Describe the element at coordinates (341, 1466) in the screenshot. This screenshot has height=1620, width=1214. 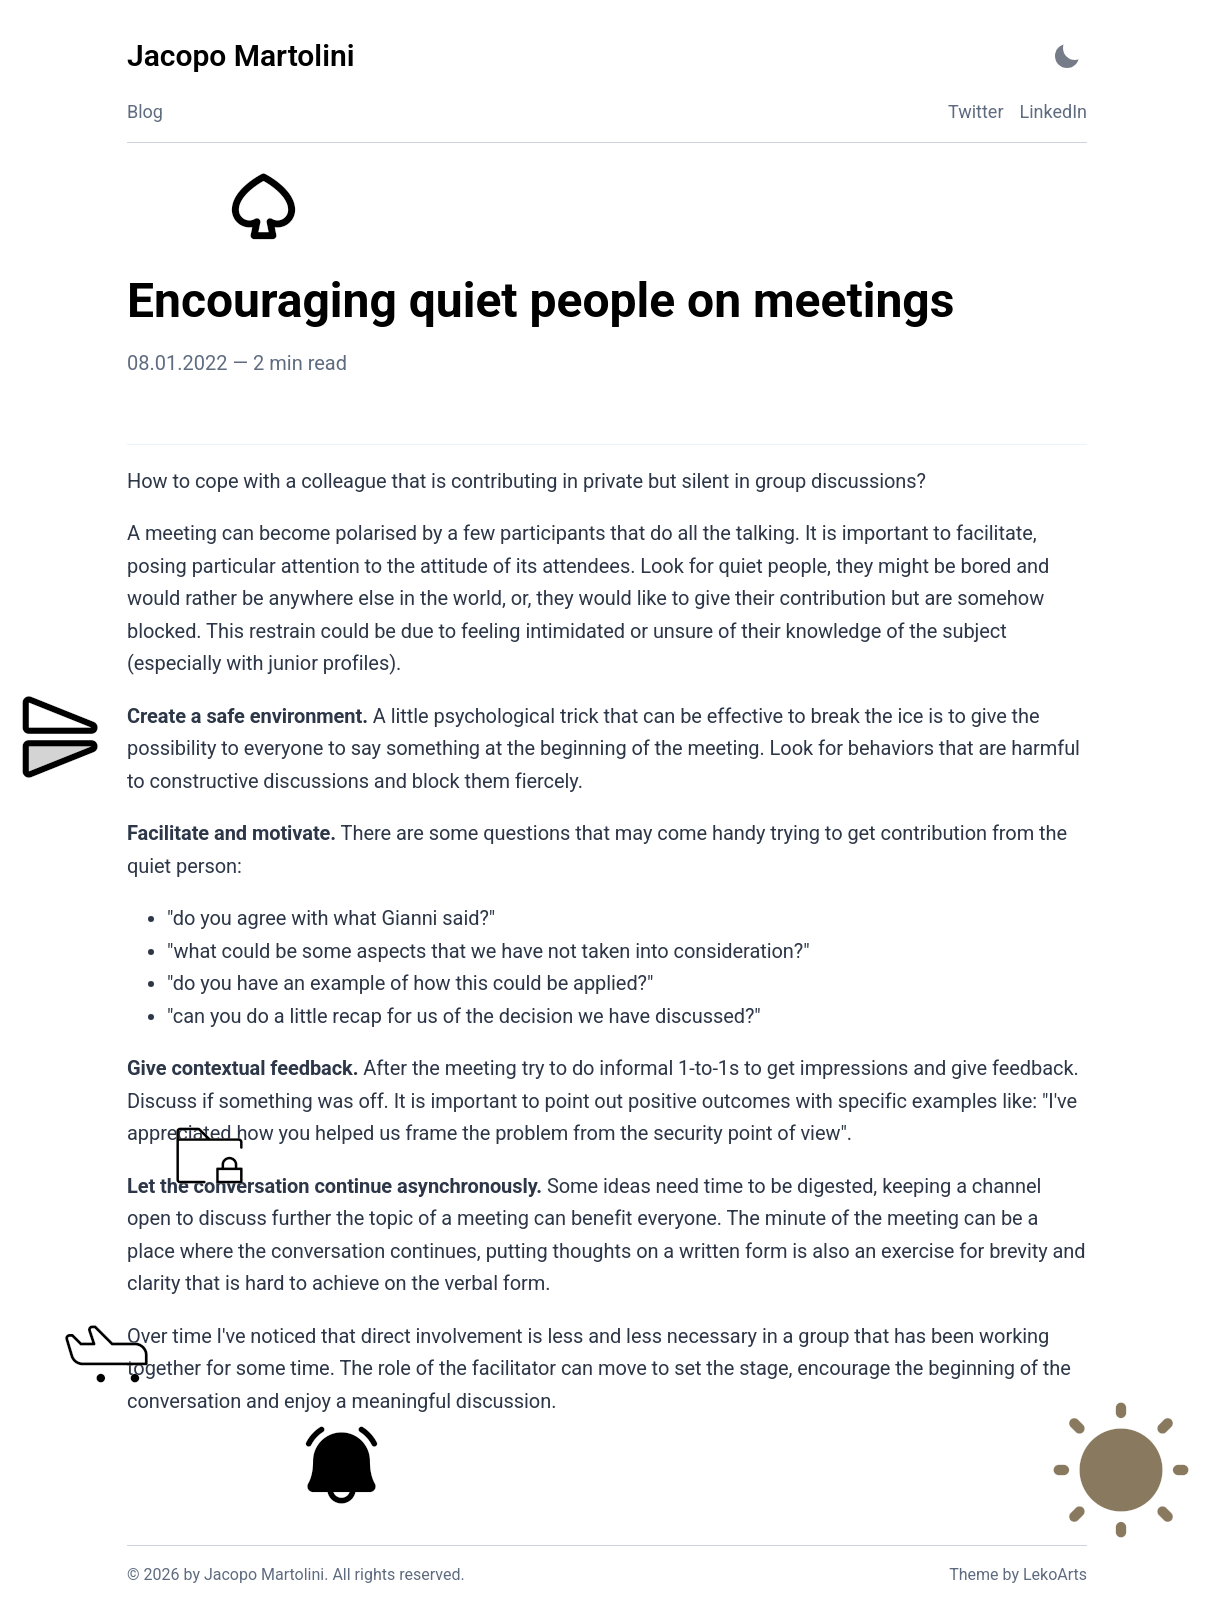
I see `indicates new notifications or alerts` at that location.